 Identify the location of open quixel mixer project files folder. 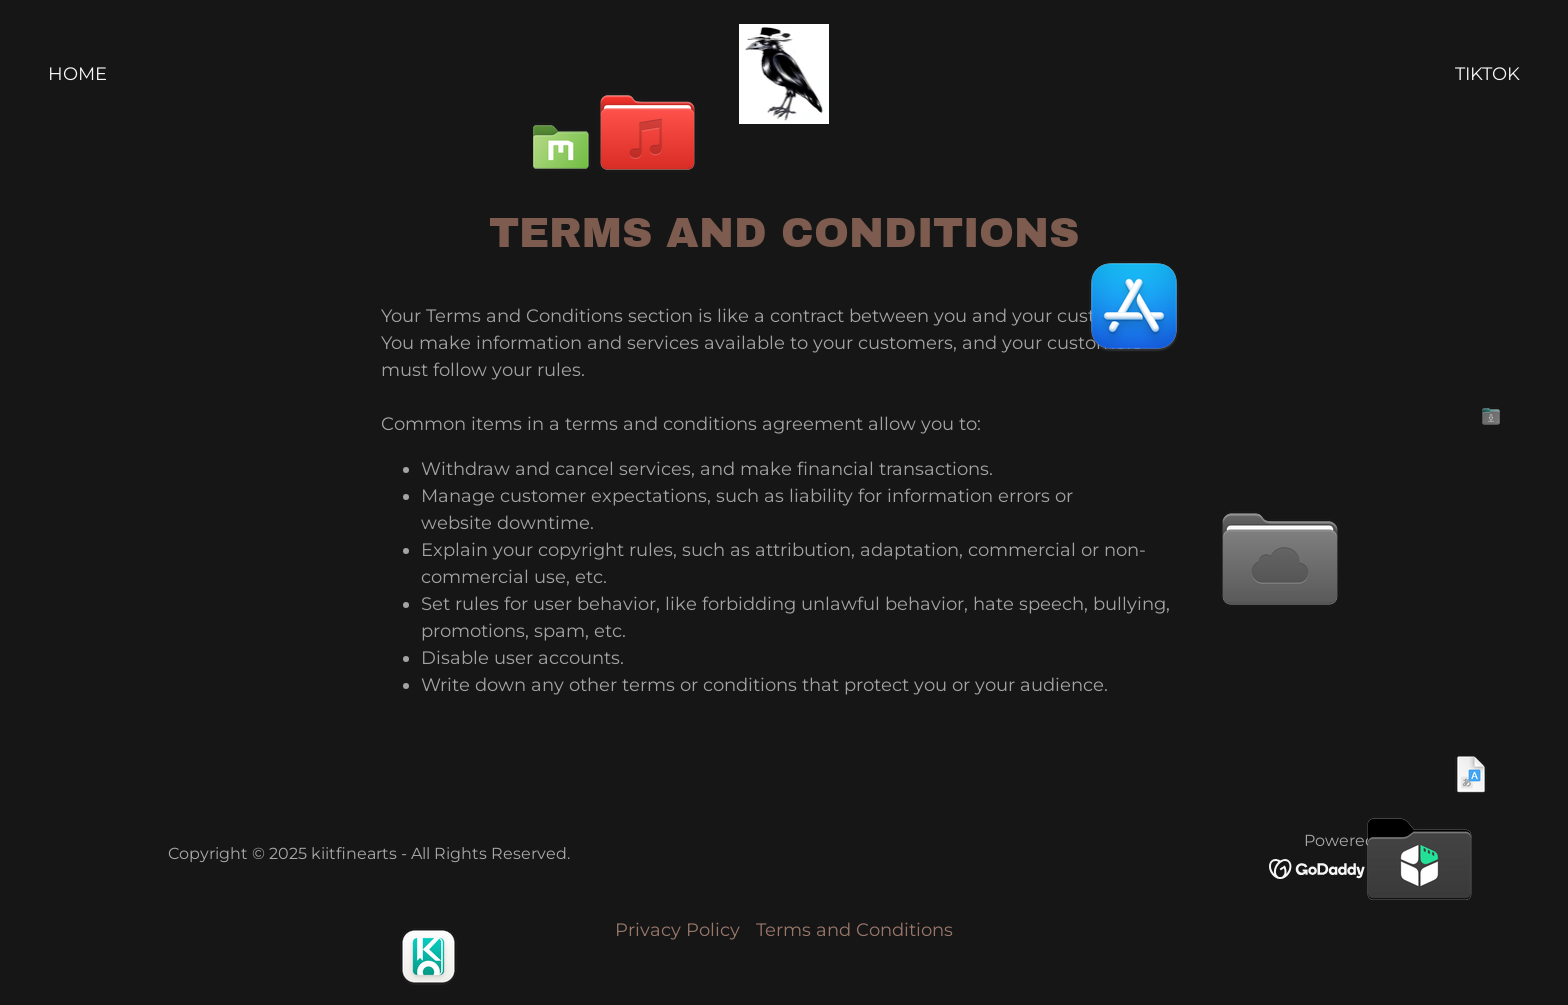
(560, 148).